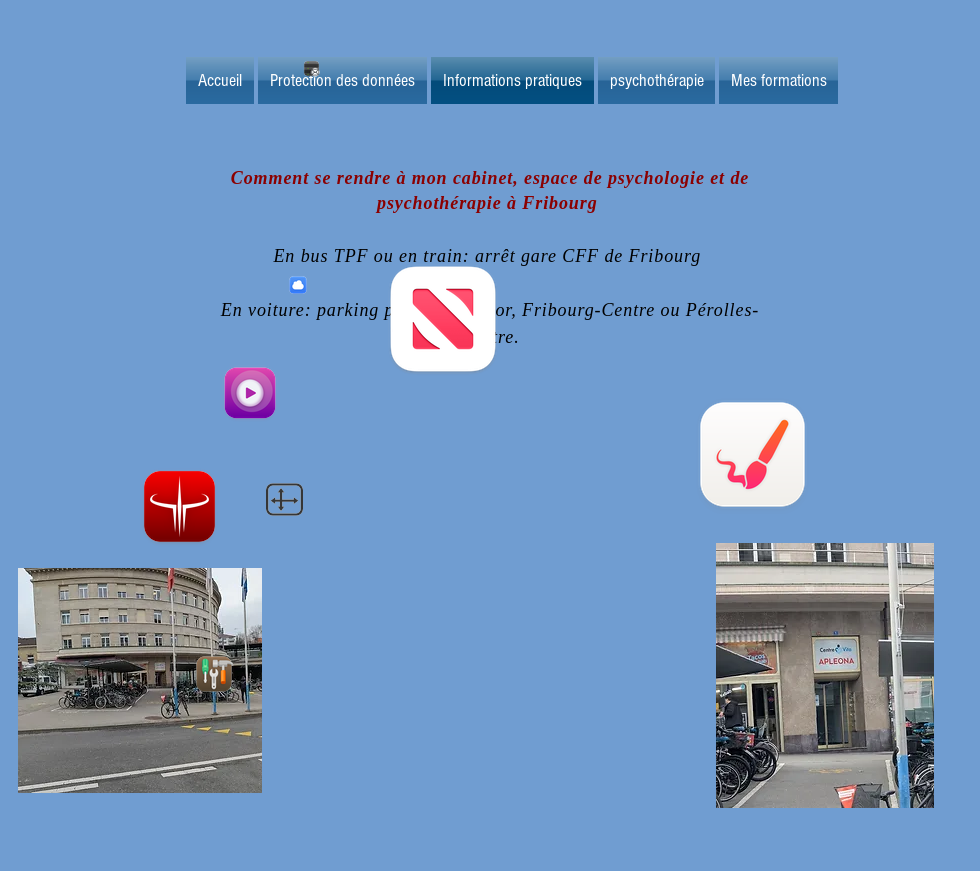 Image resolution: width=980 pixels, height=871 pixels. What do you see at coordinates (250, 393) in the screenshot?
I see `open mpv media player` at bounding box center [250, 393].